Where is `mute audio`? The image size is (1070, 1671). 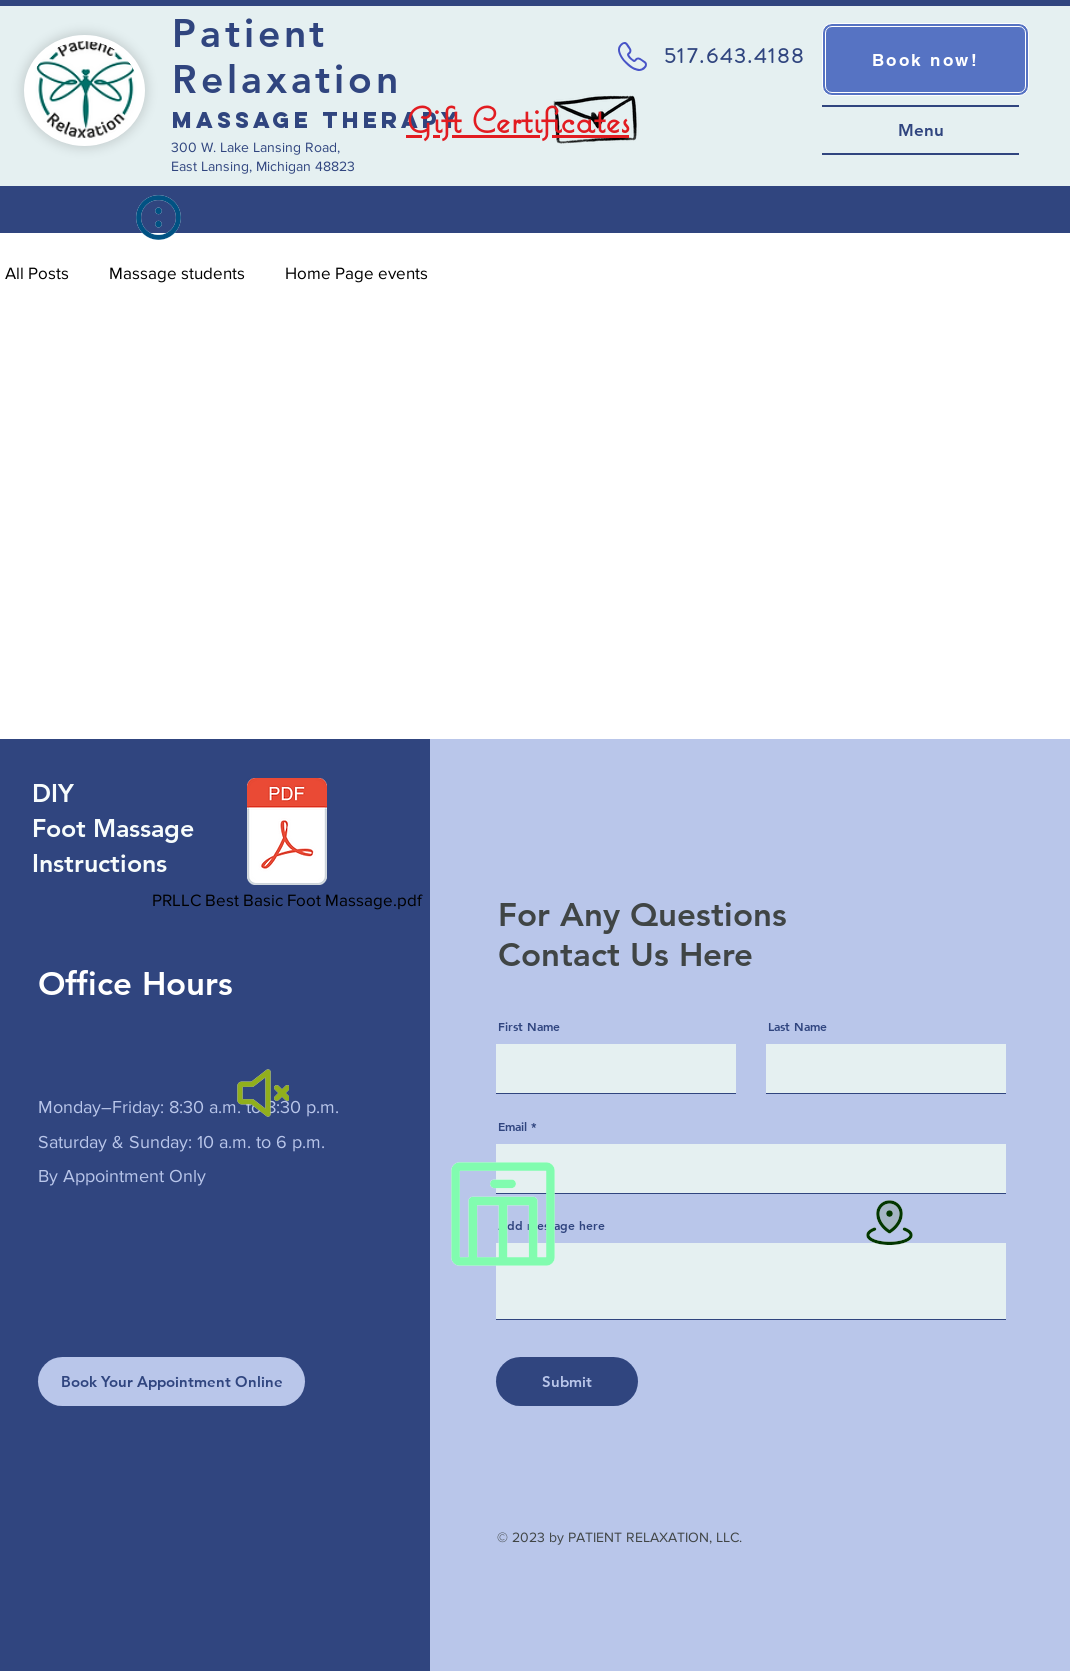 mute audio is located at coordinates (261, 1093).